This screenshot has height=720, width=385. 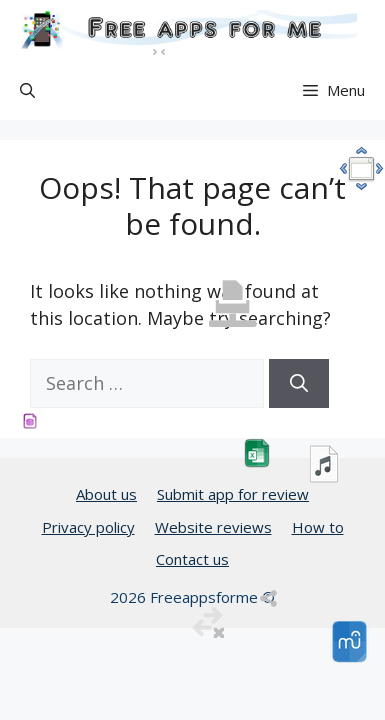 I want to click on open a MuseScore 3 music notation file, so click(x=349, y=641).